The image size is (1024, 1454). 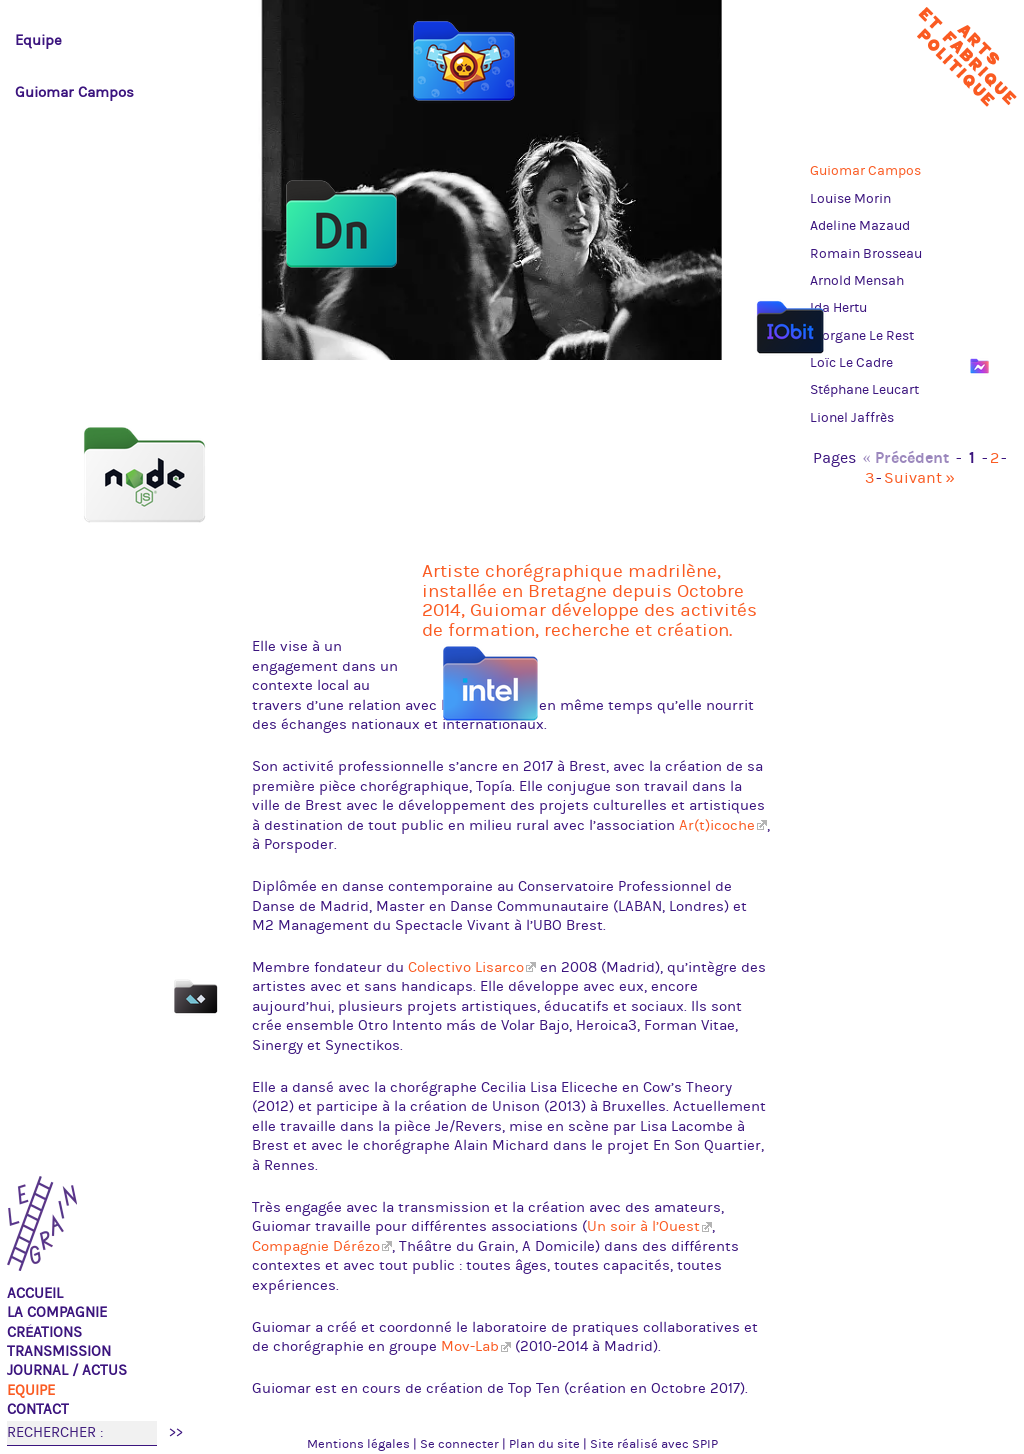 What do you see at coordinates (490, 686) in the screenshot?
I see `folder containing intel-related files or software` at bounding box center [490, 686].